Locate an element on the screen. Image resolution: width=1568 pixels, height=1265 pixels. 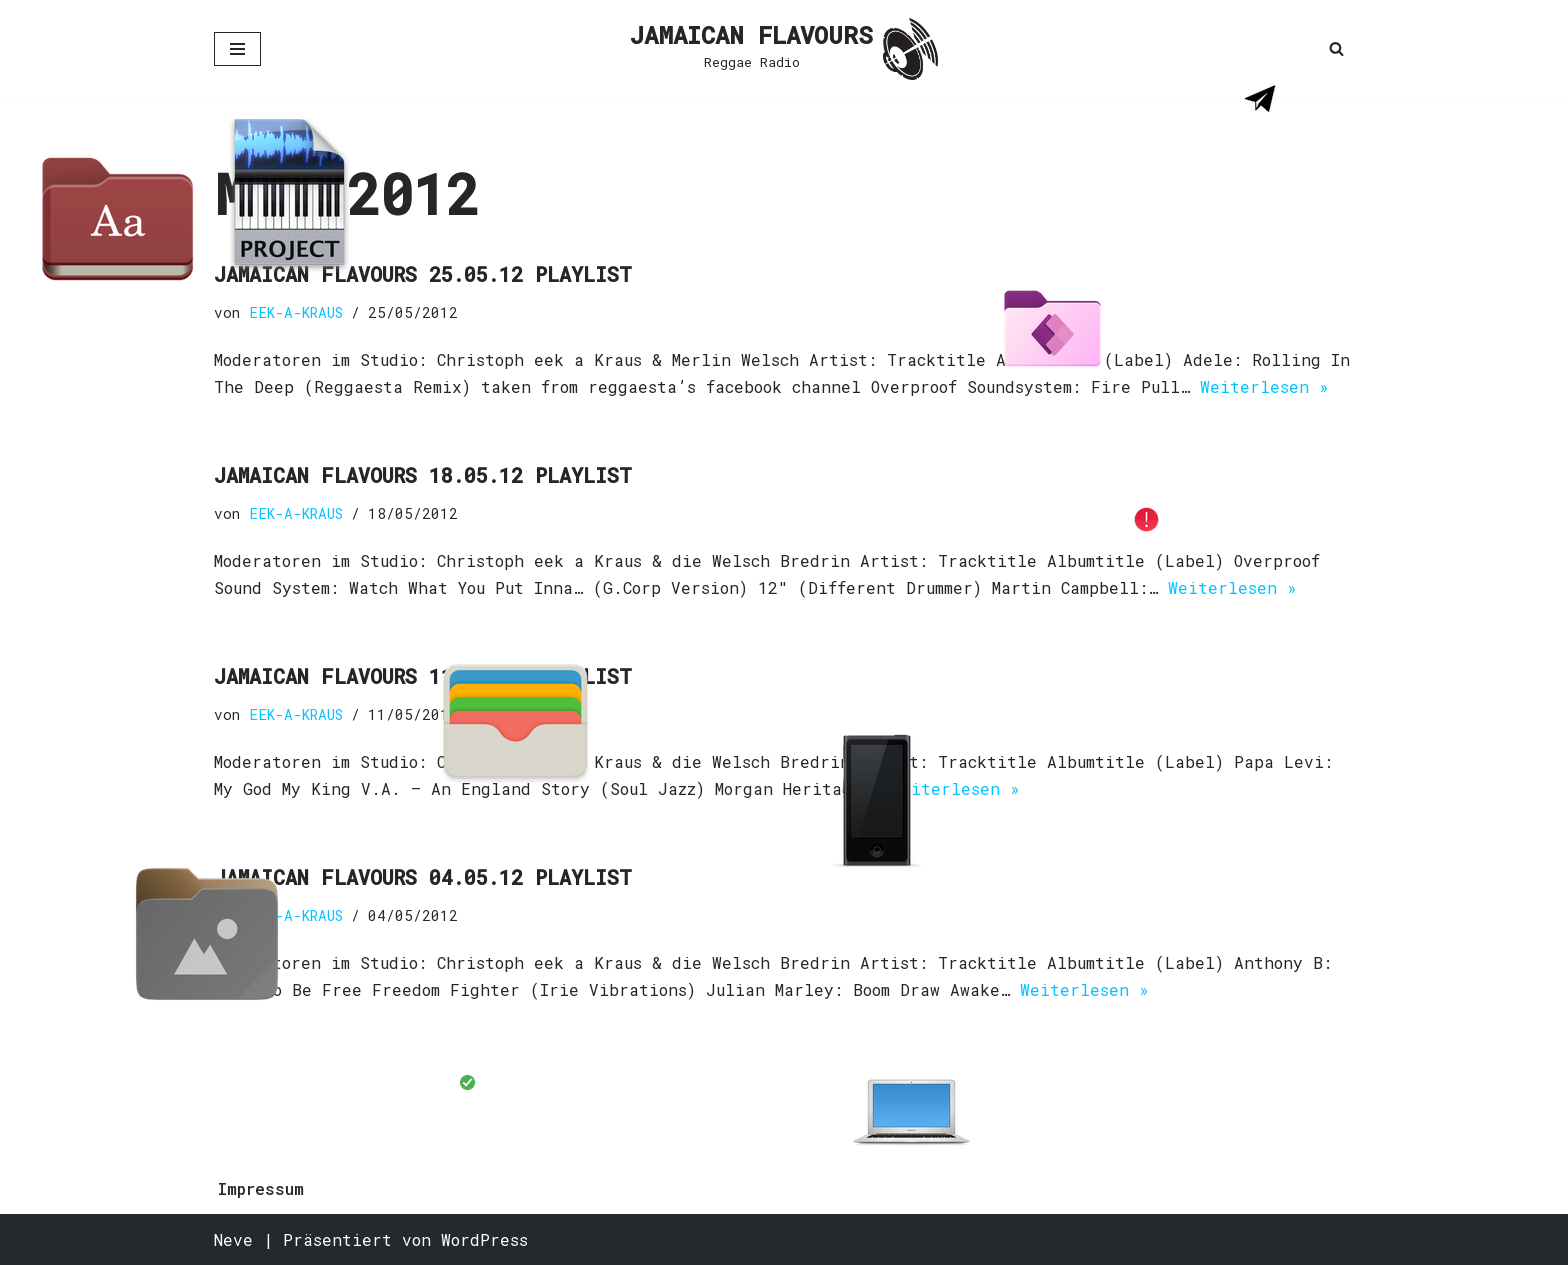
open folder containing Microsoft Power Apps files is located at coordinates (1052, 331).